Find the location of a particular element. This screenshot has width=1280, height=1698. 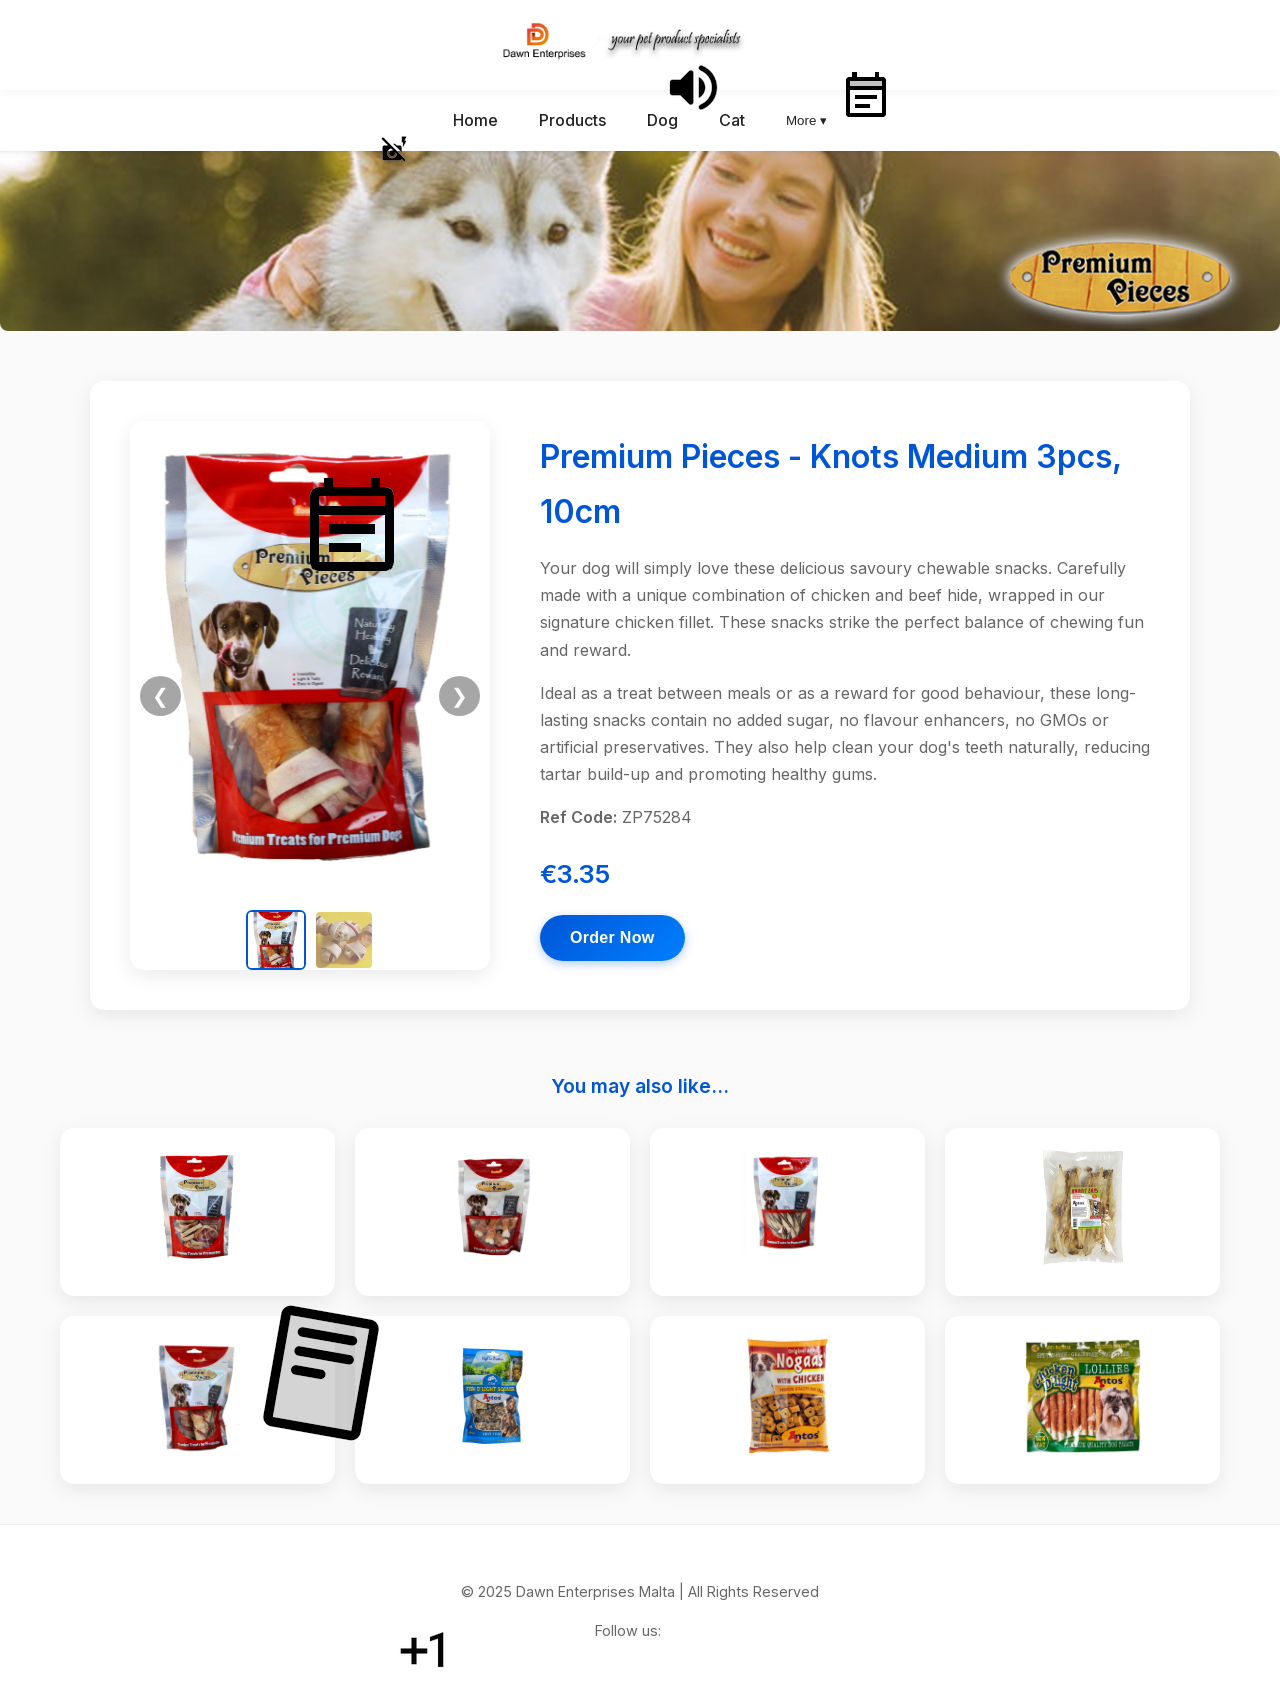

increase exposure by one stop is located at coordinates (422, 1651).